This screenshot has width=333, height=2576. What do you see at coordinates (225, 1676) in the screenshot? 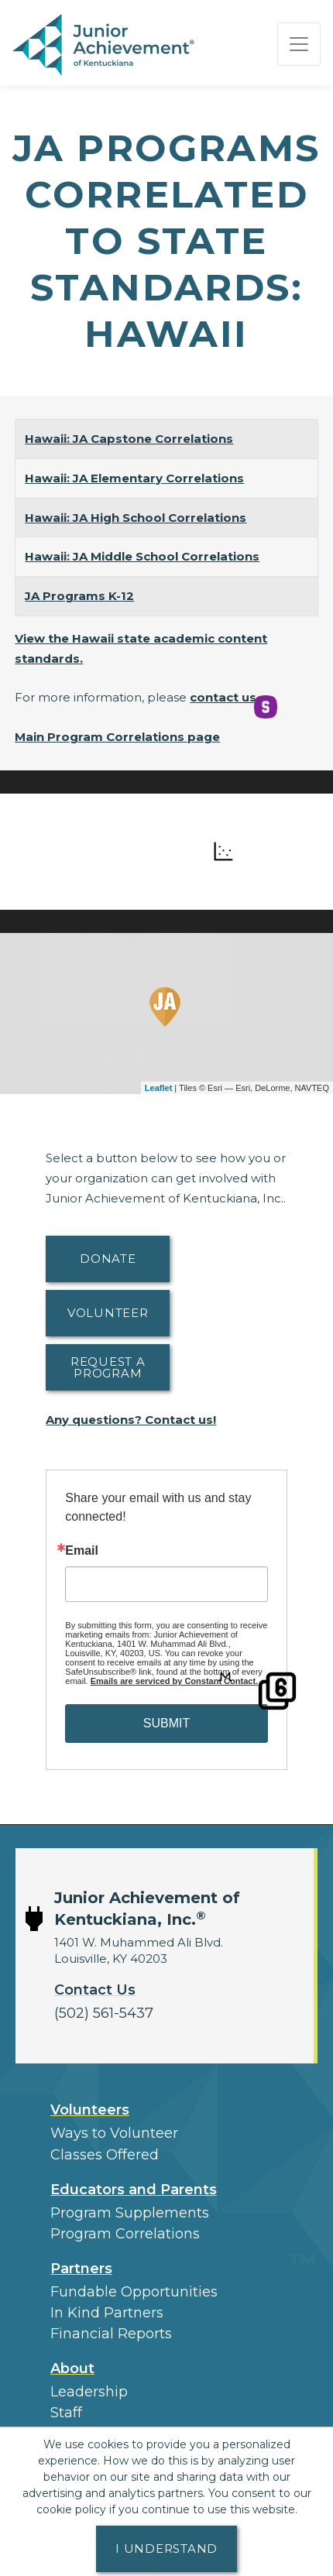
I see `view monero cryptocurrency balance` at bounding box center [225, 1676].